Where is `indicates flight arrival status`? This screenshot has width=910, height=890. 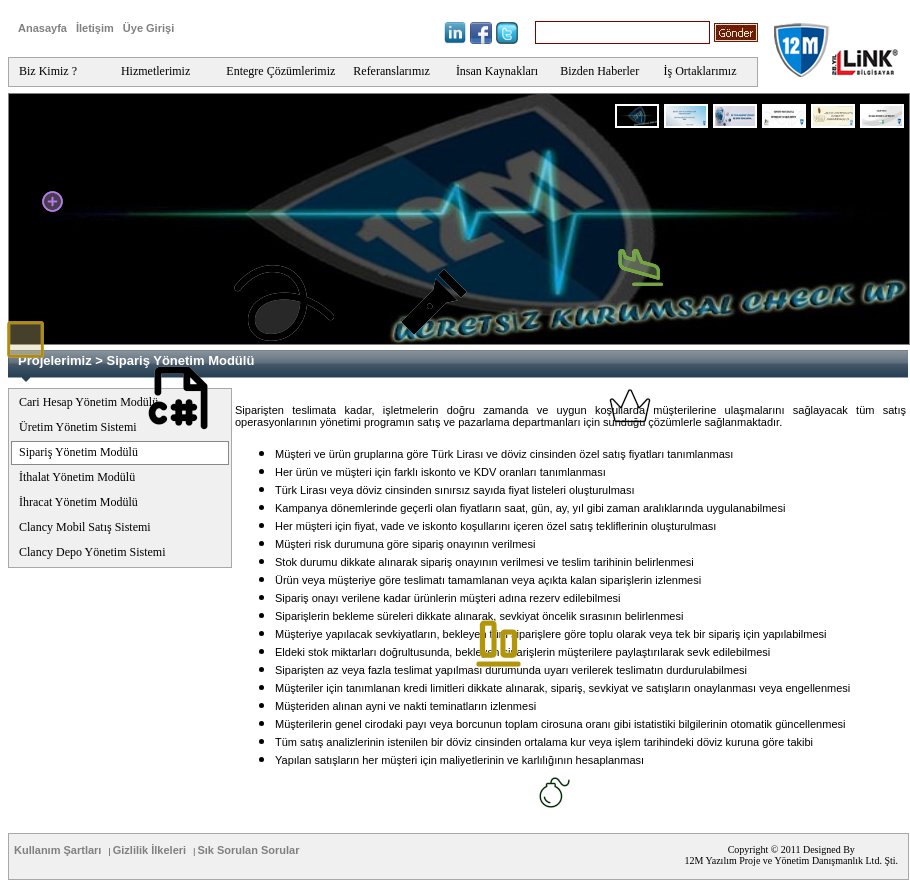 indicates flight arrival status is located at coordinates (638, 267).